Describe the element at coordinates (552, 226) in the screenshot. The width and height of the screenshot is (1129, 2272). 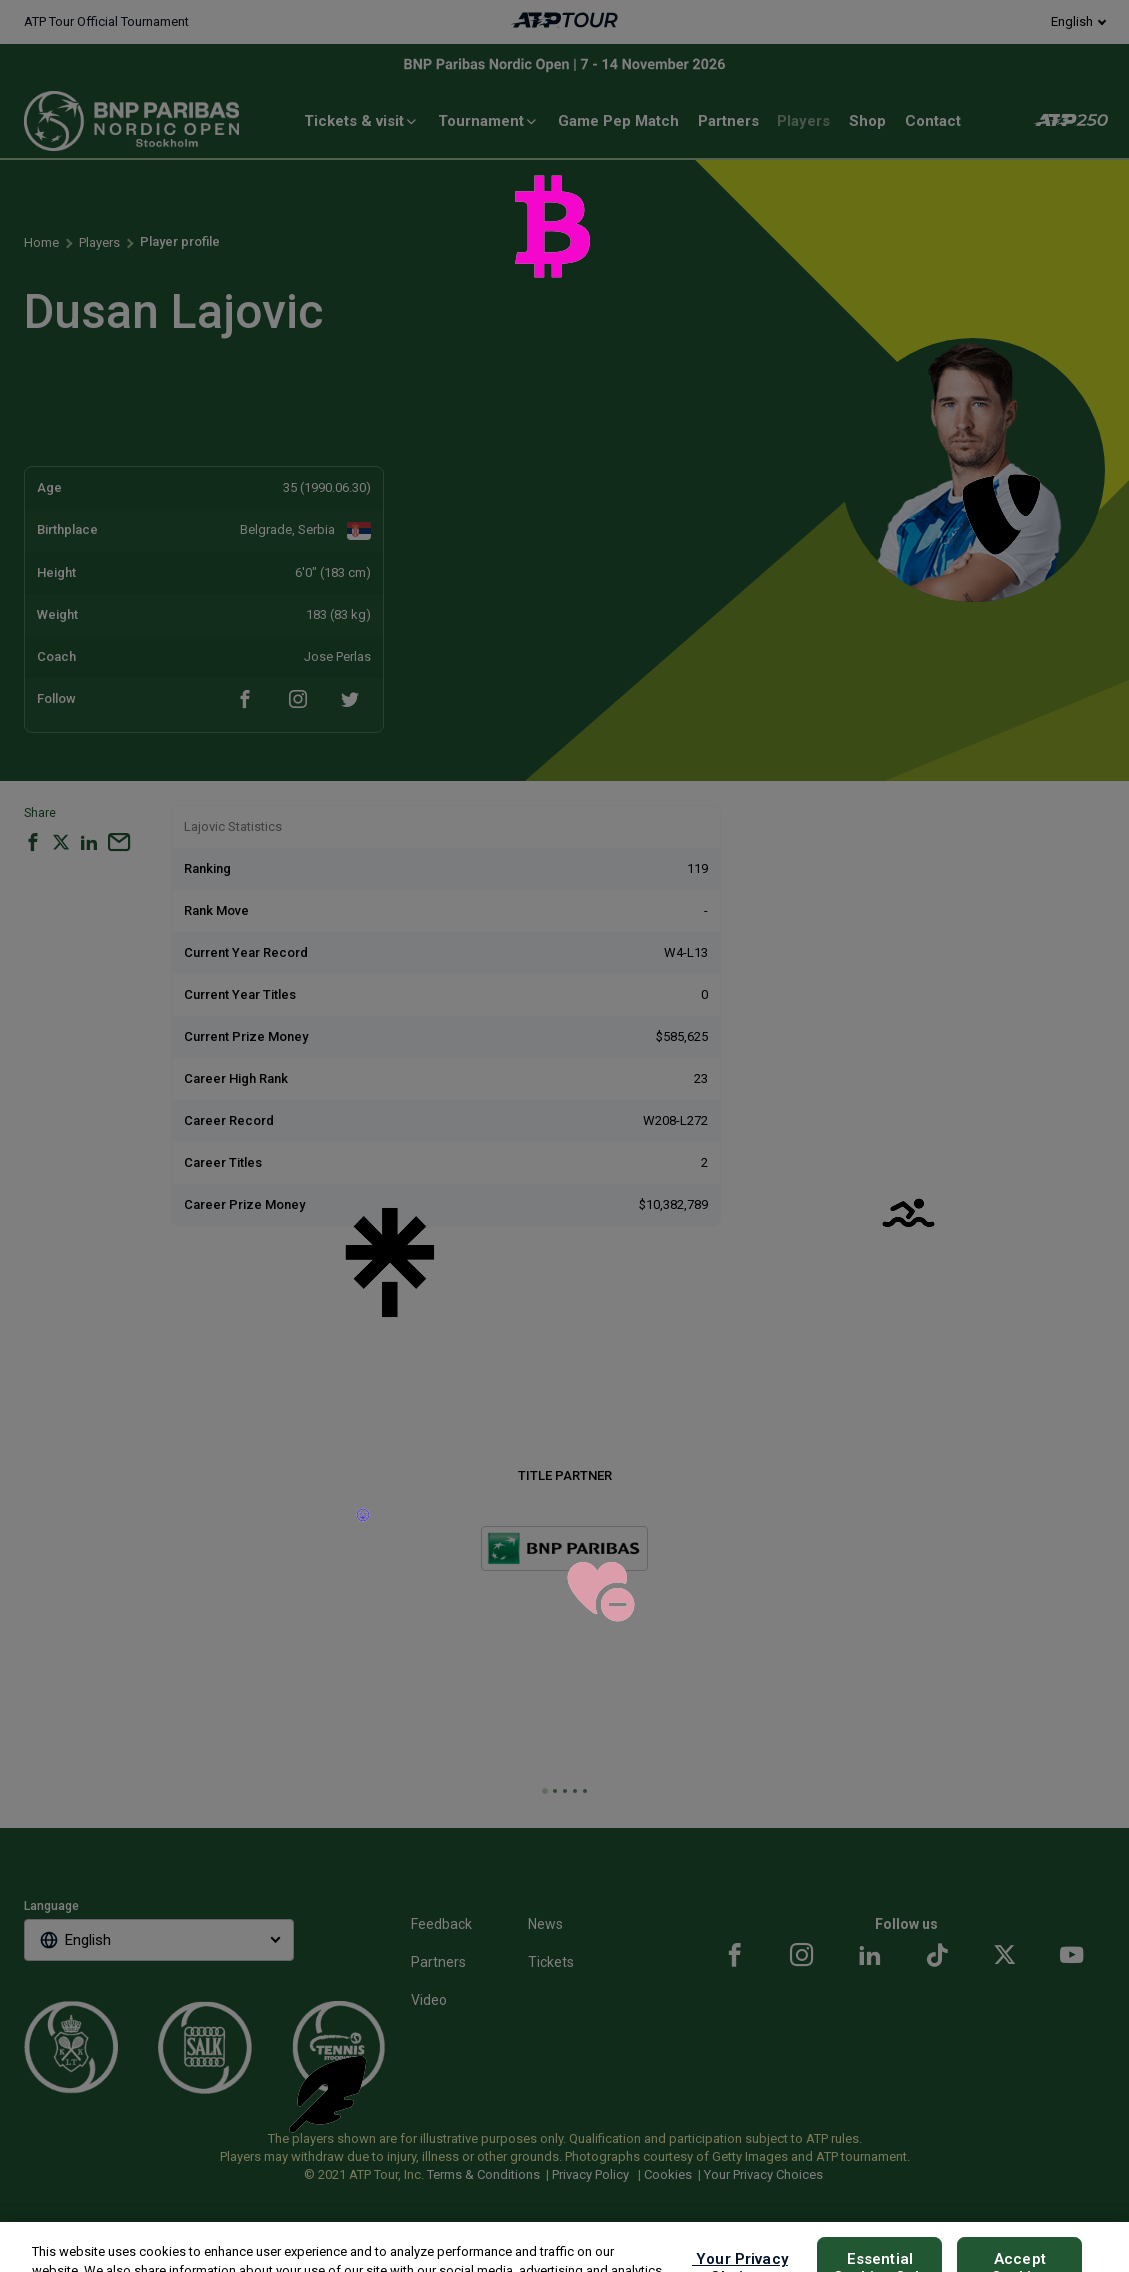
I see `indicates Bitcoin payment option` at that location.